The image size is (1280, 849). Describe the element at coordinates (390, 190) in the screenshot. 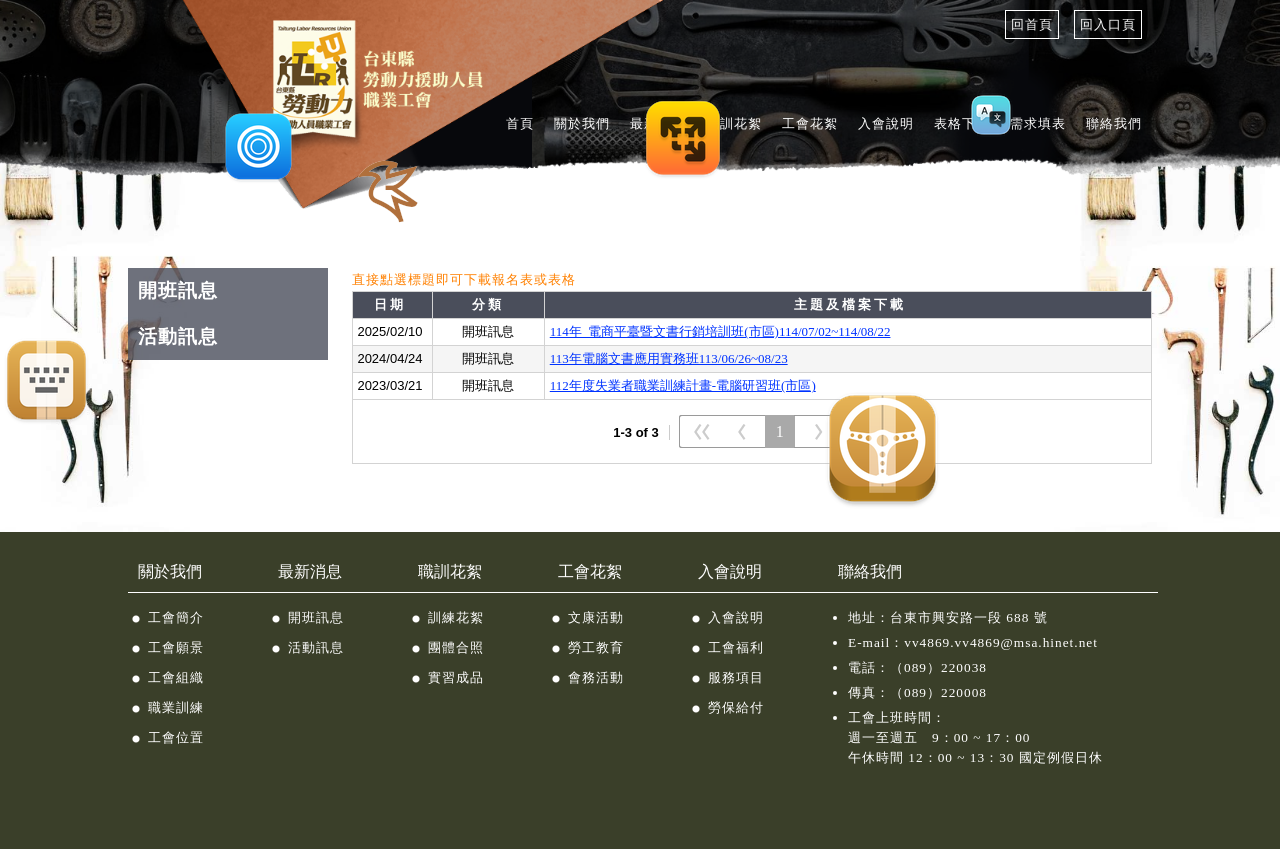

I see `open kate text editor` at that location.